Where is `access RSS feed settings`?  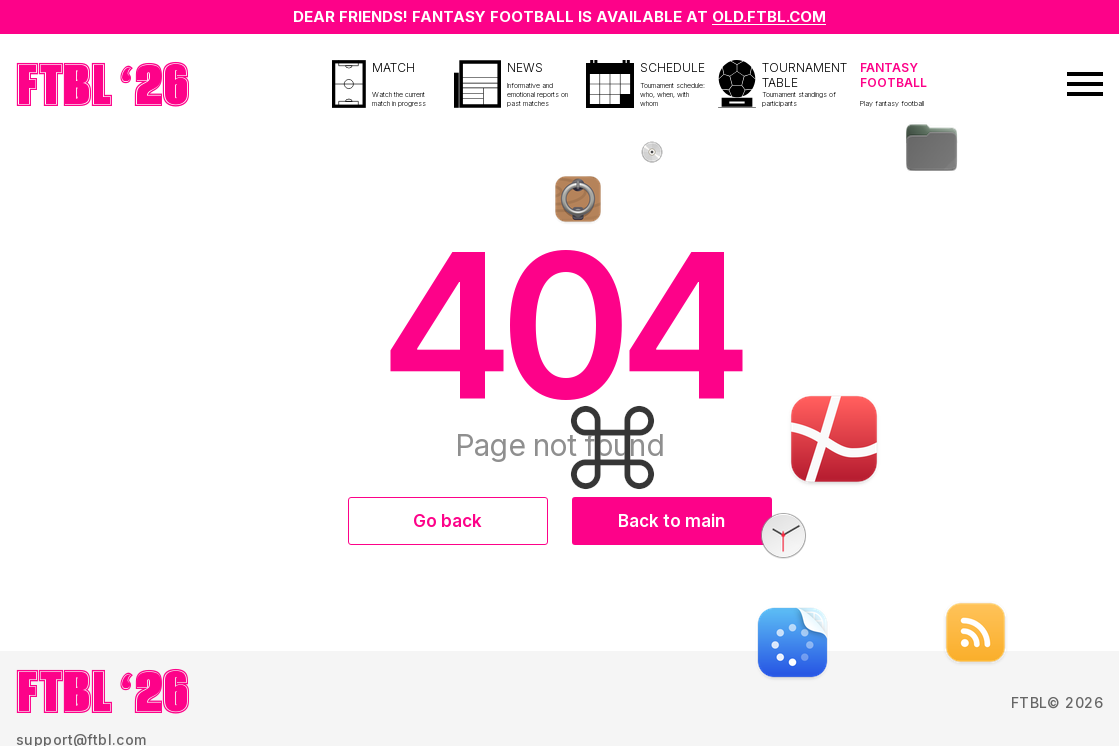
access RSS feed settings is located at coordinates (975, 633).